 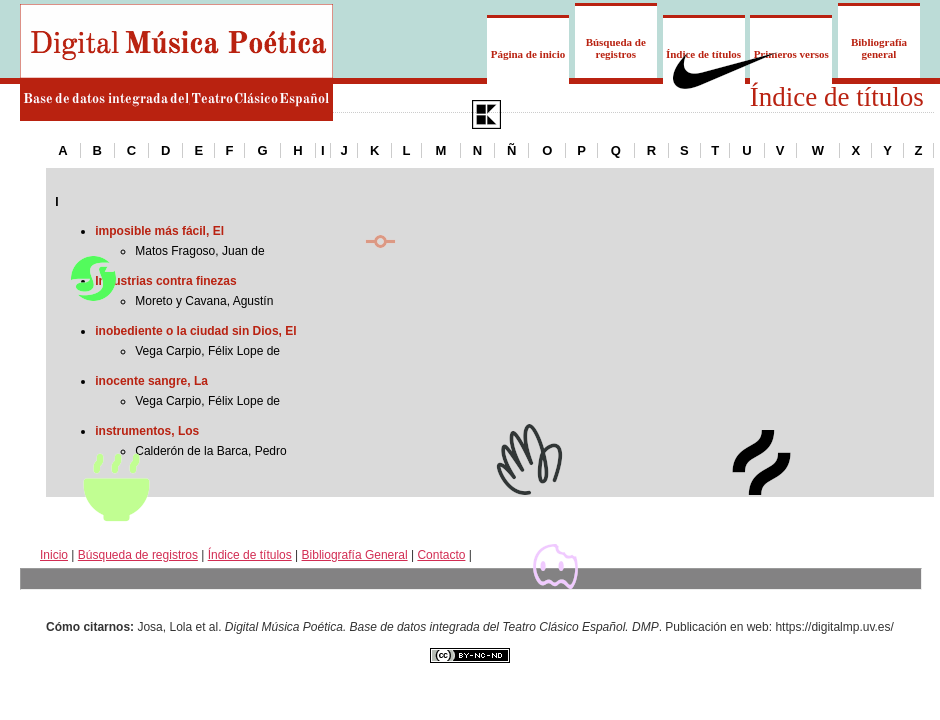 What do you see at coordinates (93, 278) in the screenshot?
I see `shelly smart home brand logo` at bounding box center [93, 278].